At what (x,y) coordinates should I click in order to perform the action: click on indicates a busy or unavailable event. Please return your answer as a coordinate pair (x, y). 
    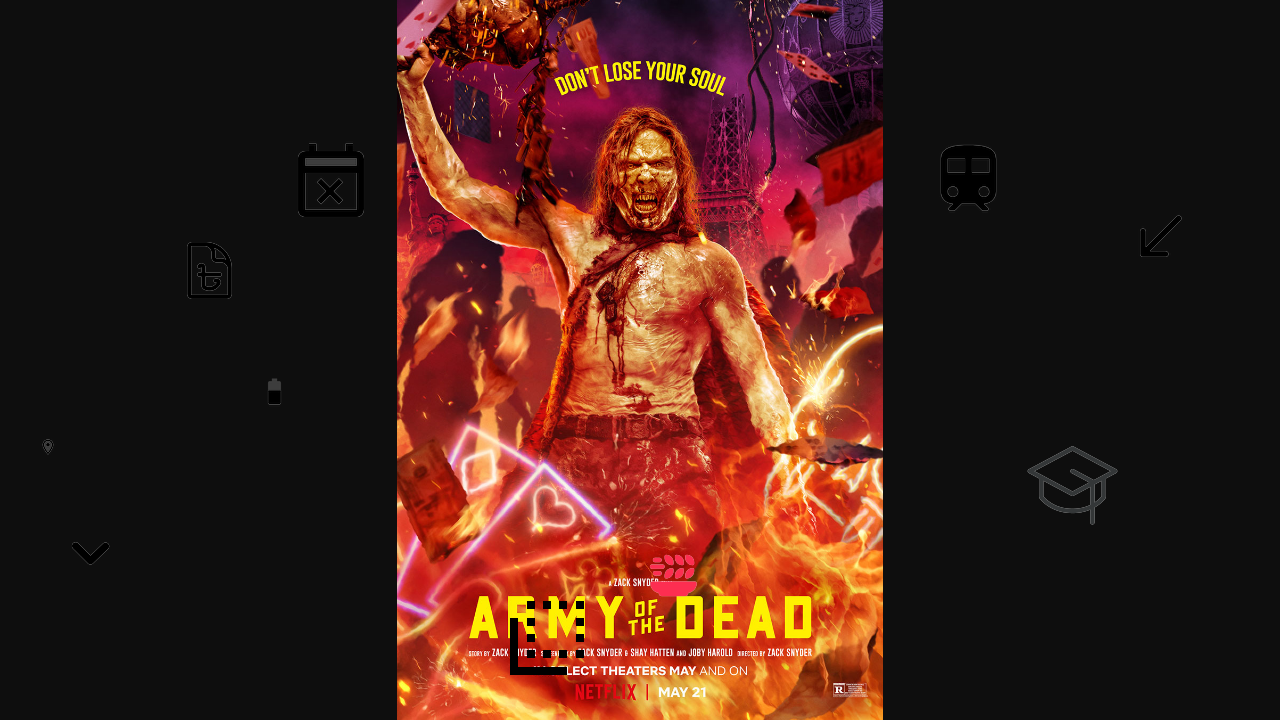
    Looking at the image, I should click on (331, 184).